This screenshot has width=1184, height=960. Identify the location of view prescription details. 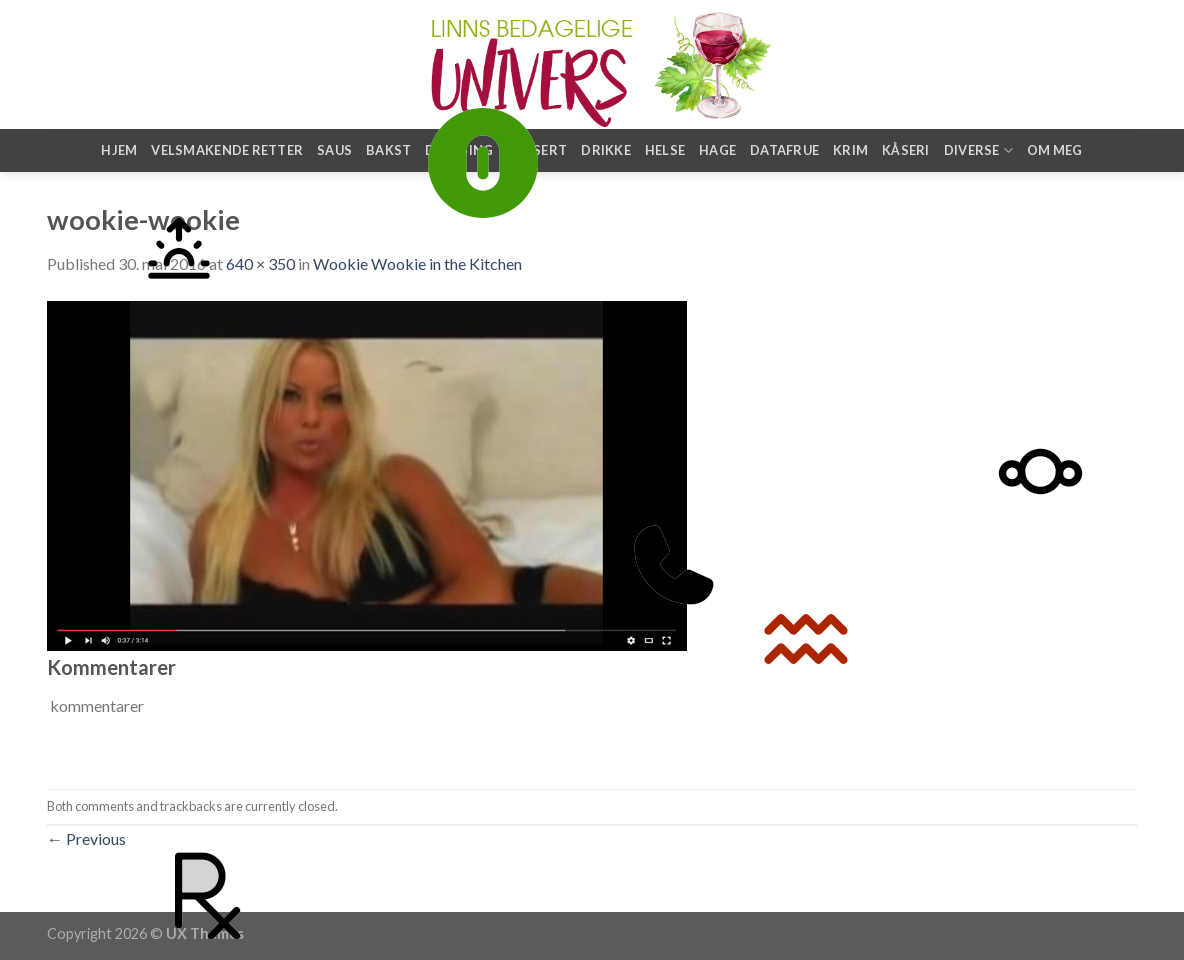
(204, 896).